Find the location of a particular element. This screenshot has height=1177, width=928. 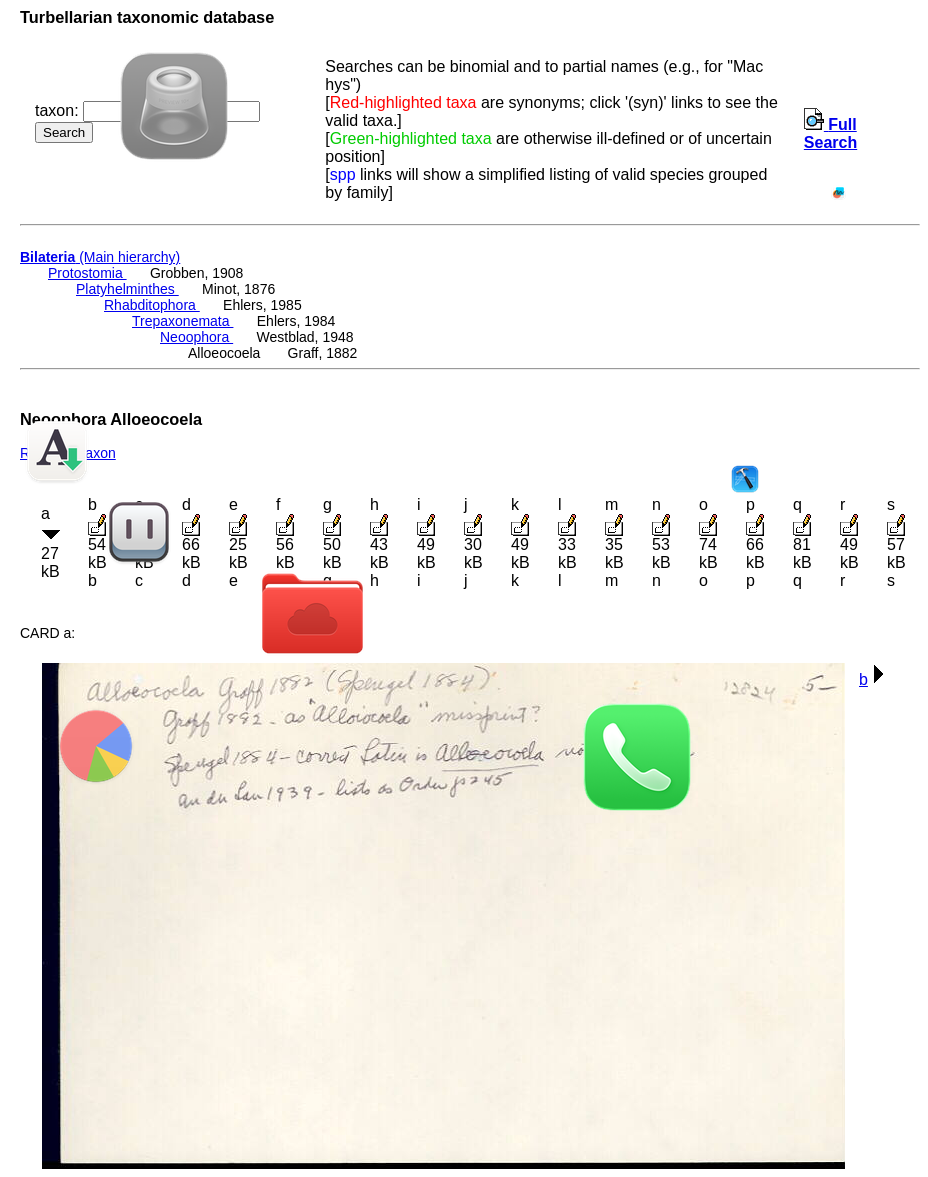

open preview app to view images and PDFs is located at coordinates (174, 106).